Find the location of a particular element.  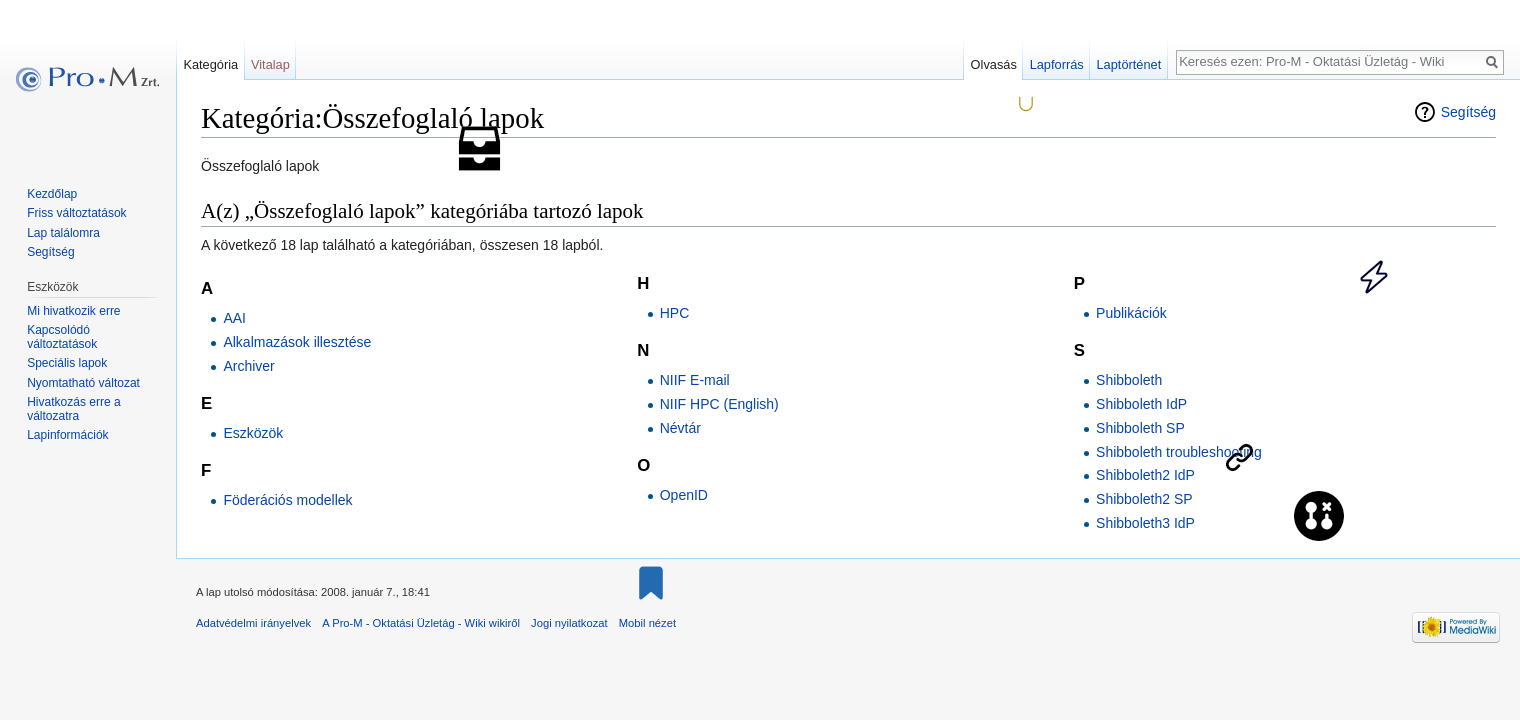

combine or merge selected elements is located at coordinates (1026, 103).